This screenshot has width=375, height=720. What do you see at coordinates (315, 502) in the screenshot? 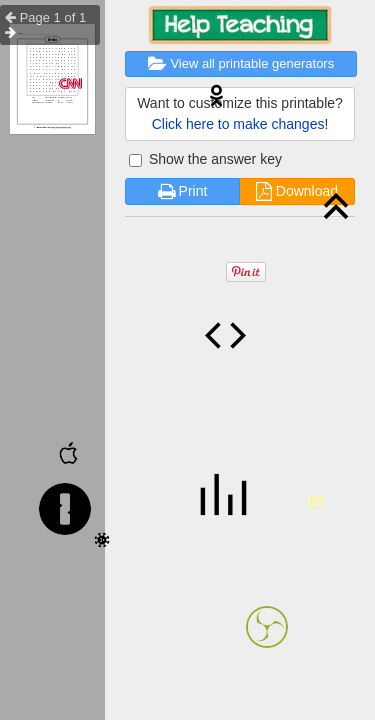
I see `generate content using AI` at bounding box center [315, 502].